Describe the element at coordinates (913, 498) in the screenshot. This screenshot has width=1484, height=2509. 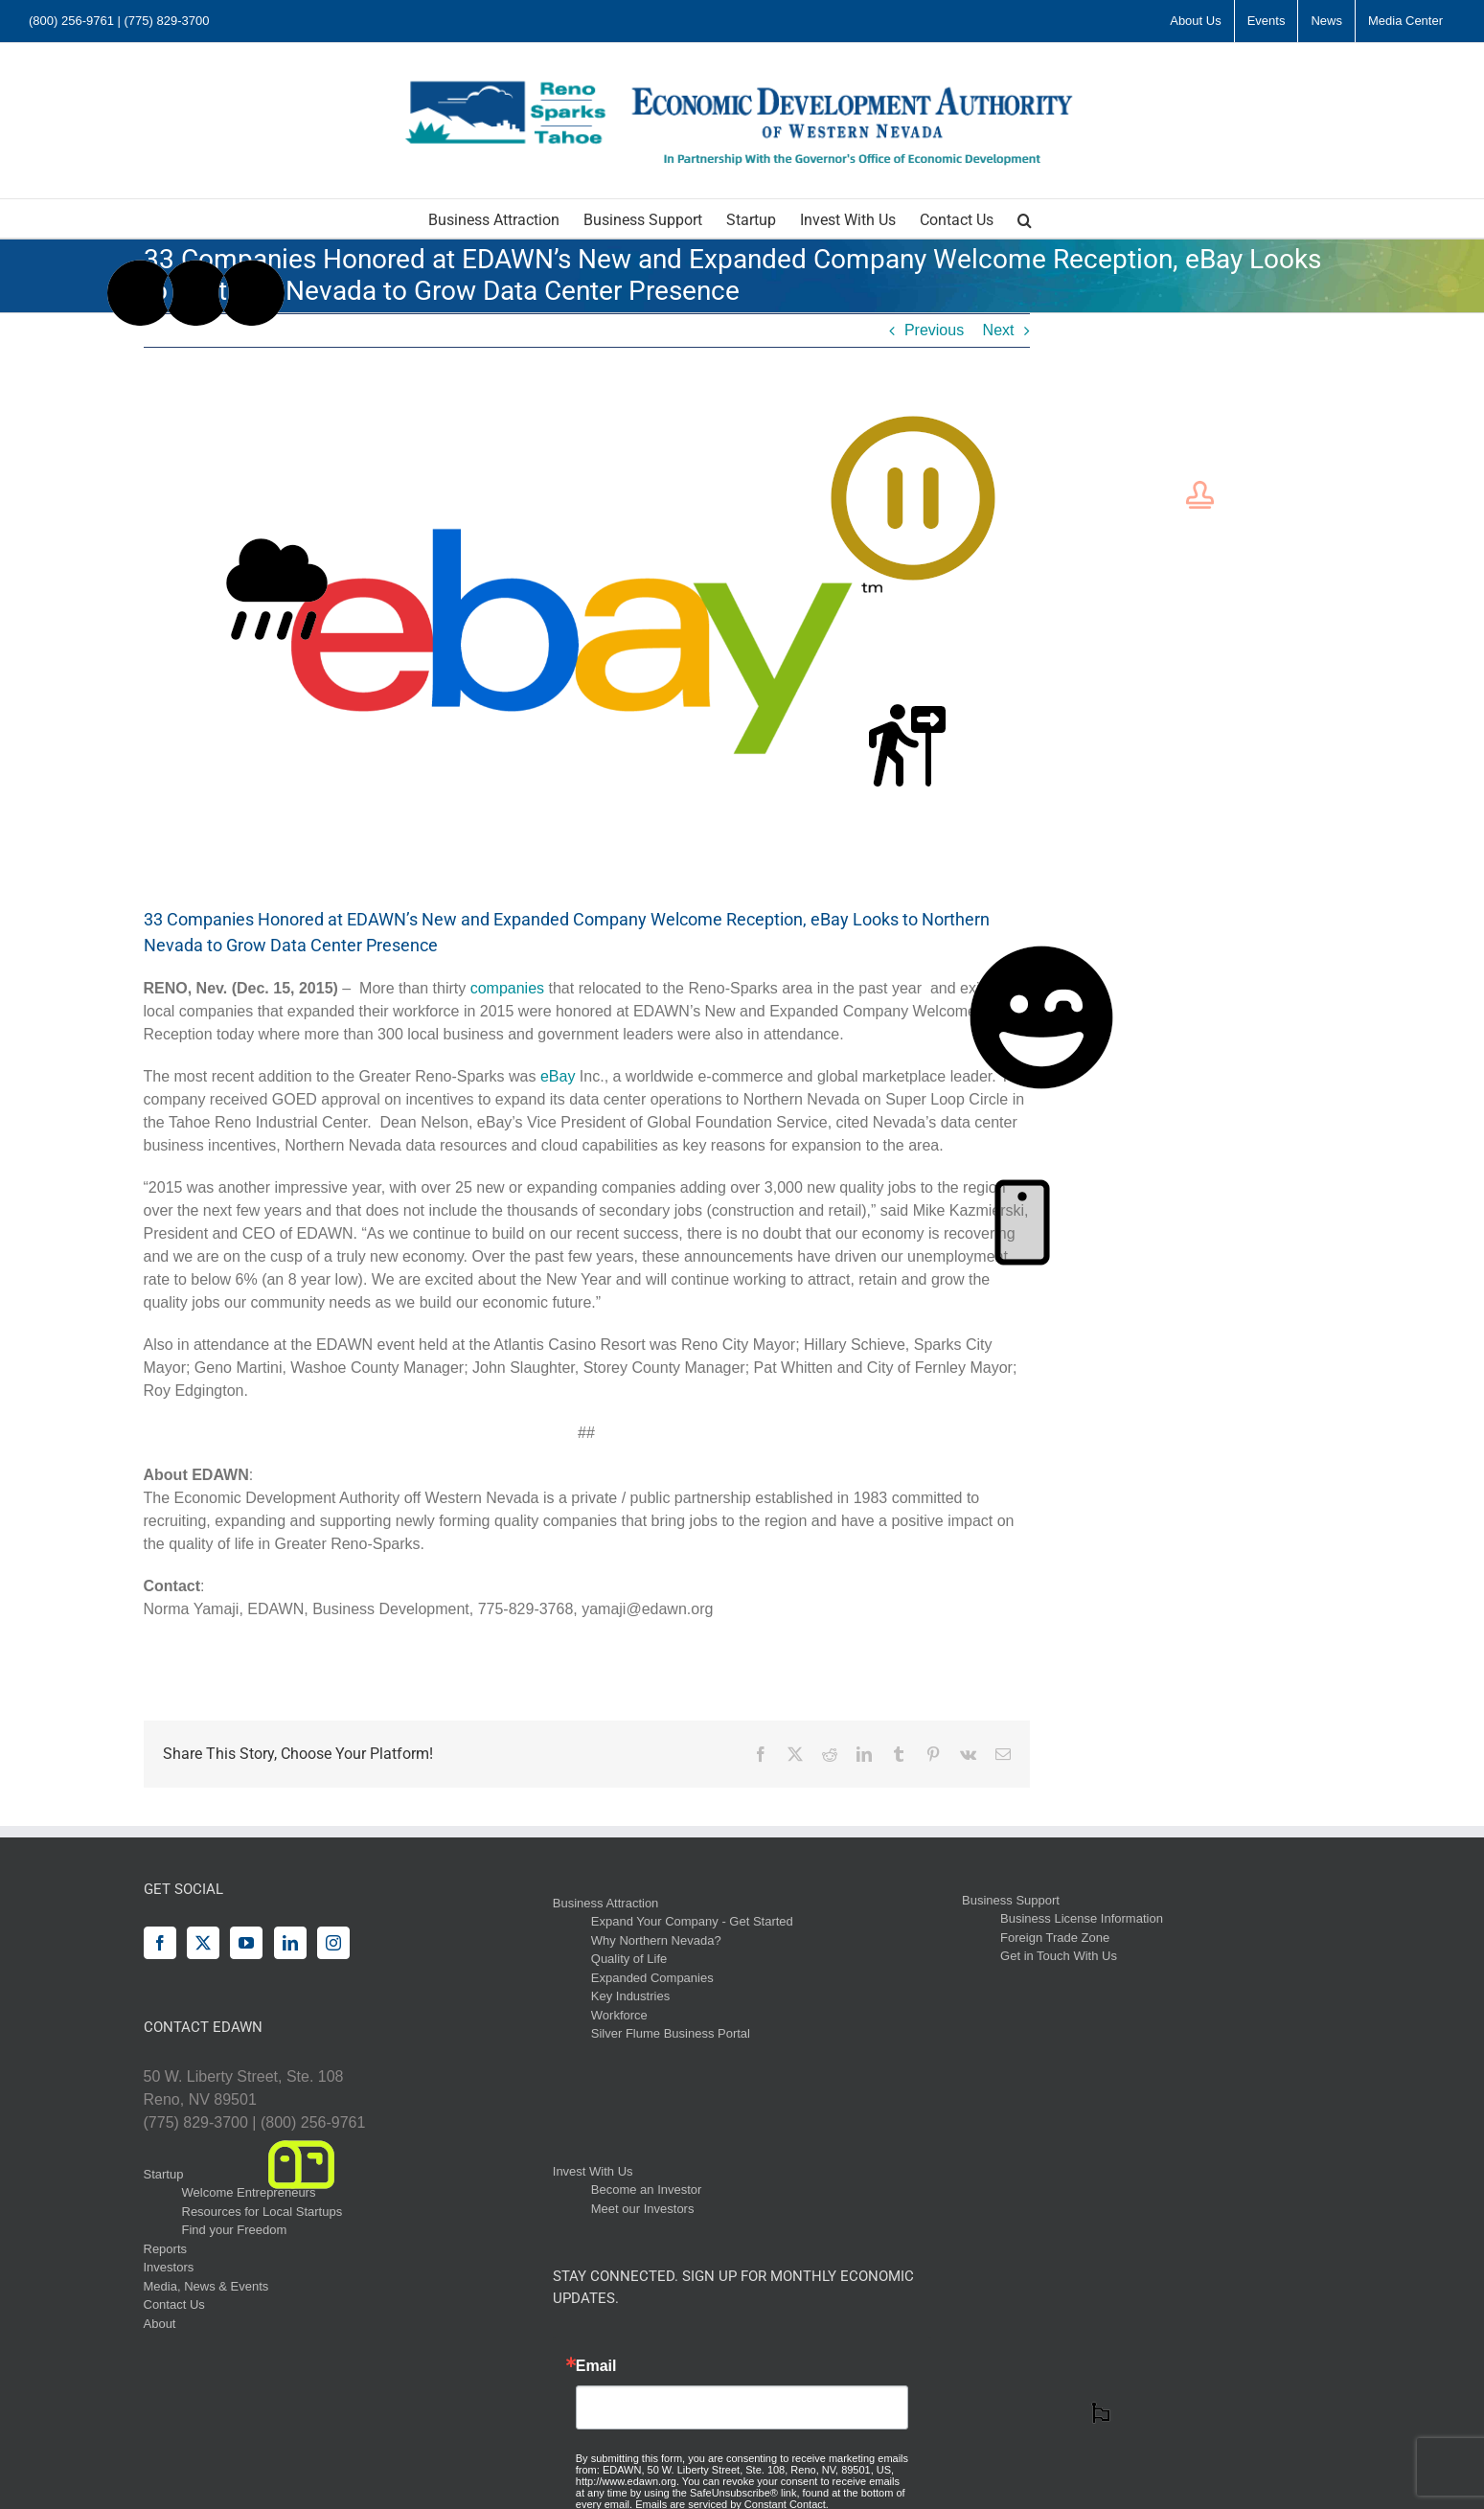
I see `pause media playback` at that location.